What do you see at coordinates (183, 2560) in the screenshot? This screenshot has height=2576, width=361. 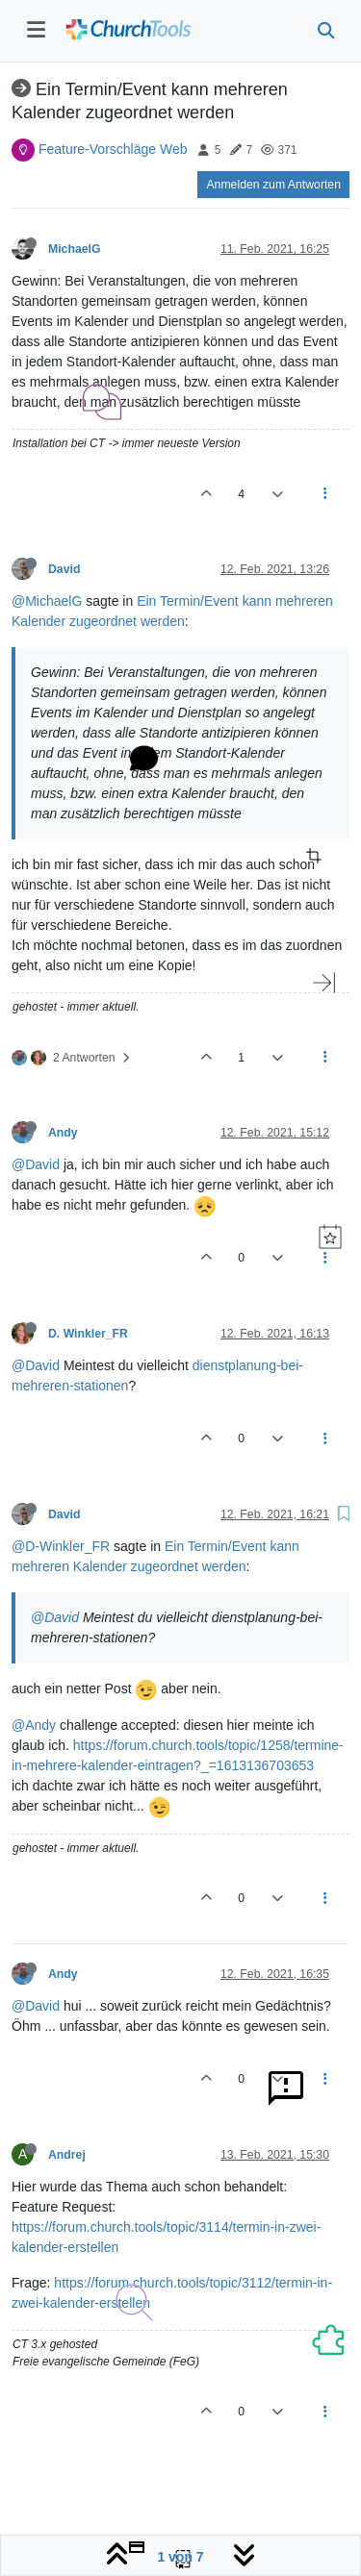 I see `create a new repository from a template` at bounding box center [183, 2560].